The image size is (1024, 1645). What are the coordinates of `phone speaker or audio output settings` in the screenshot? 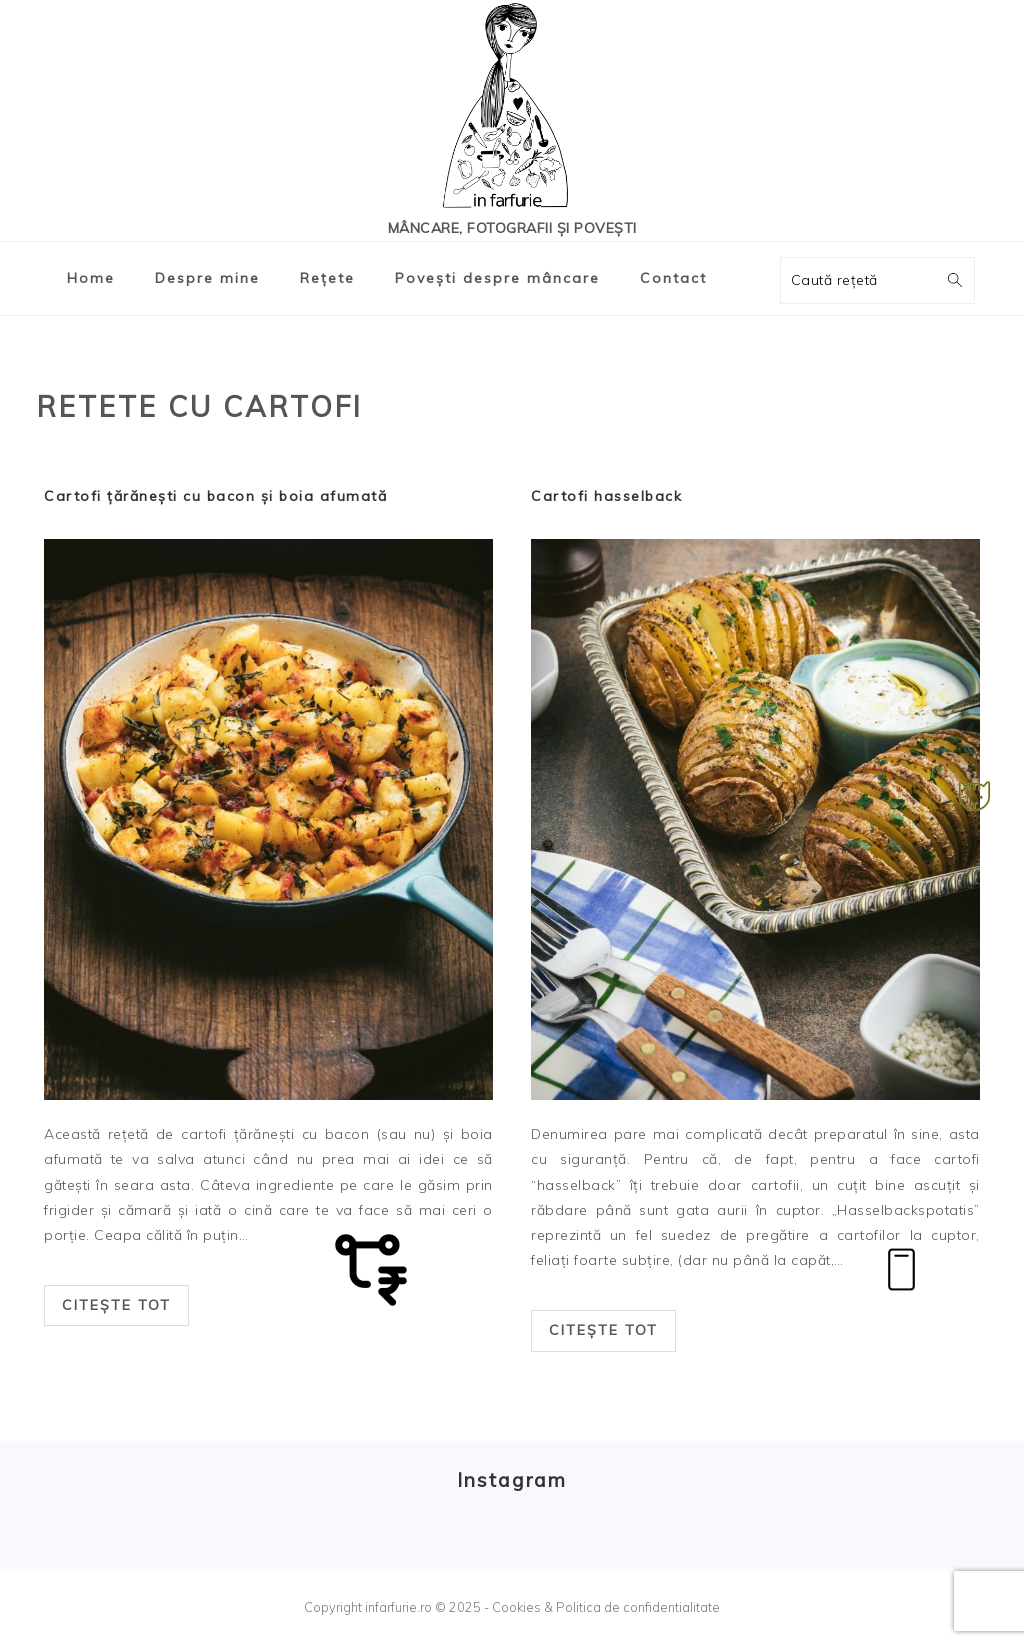 It's located at (901, 1269).